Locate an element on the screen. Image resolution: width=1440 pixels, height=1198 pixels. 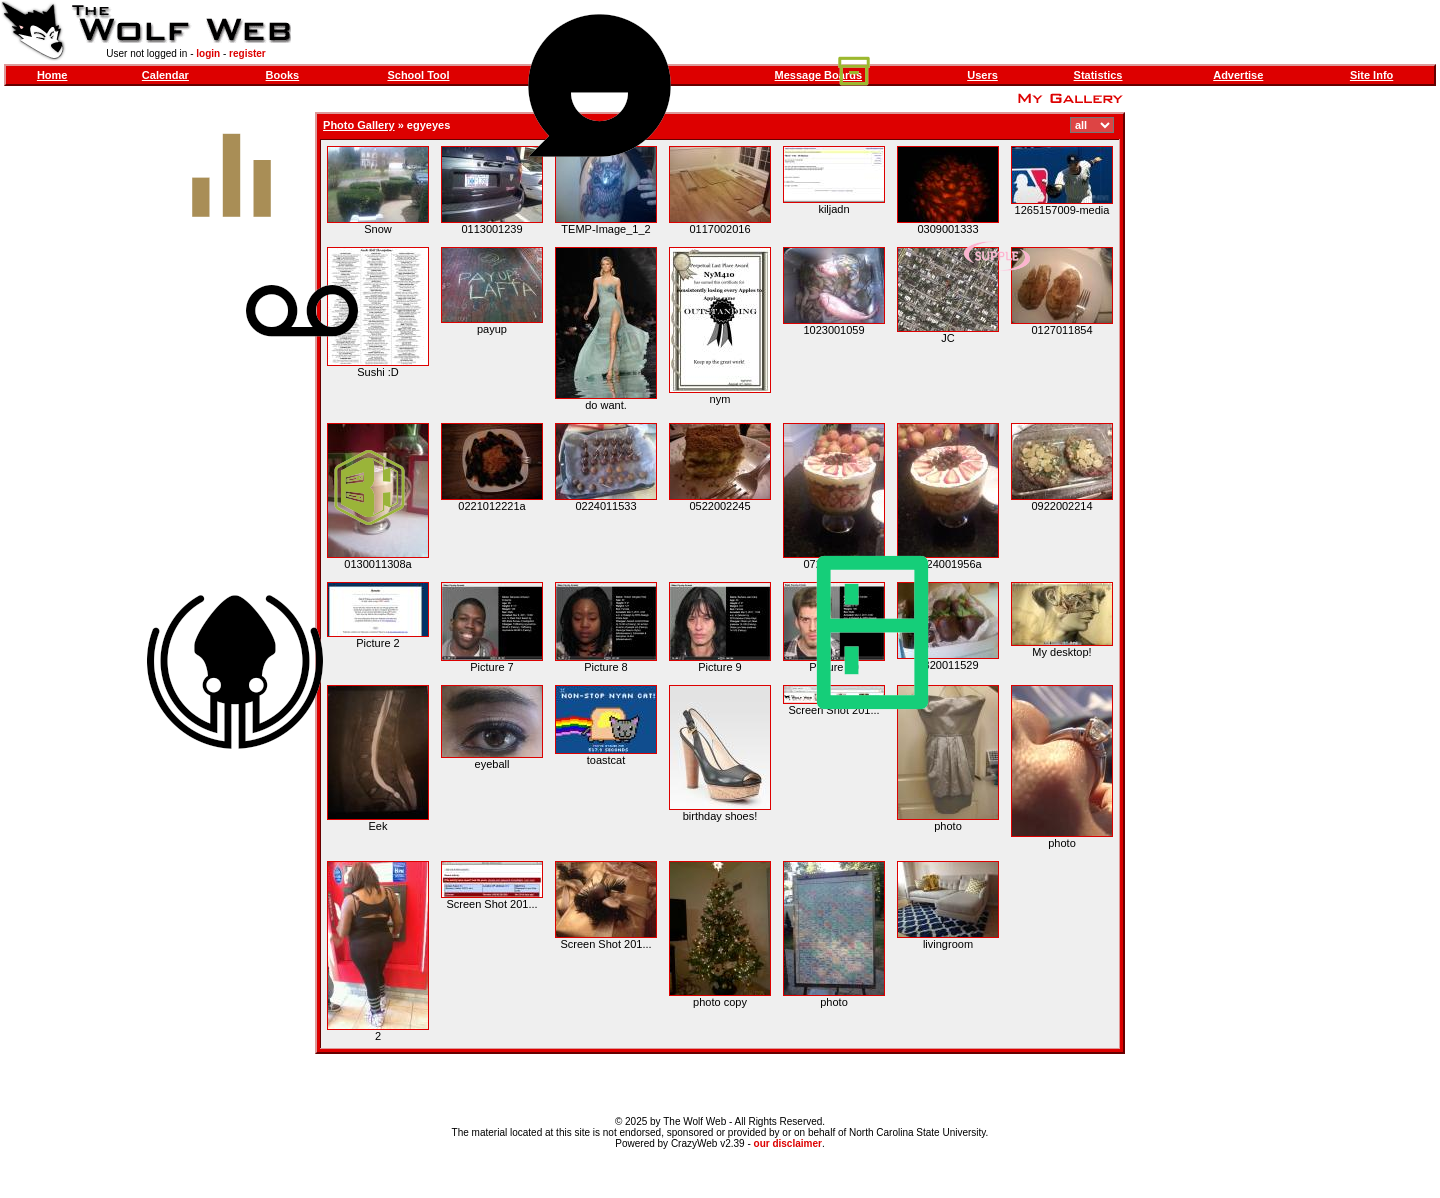
visit bisecthosting website is located at coordinates (369, 487).